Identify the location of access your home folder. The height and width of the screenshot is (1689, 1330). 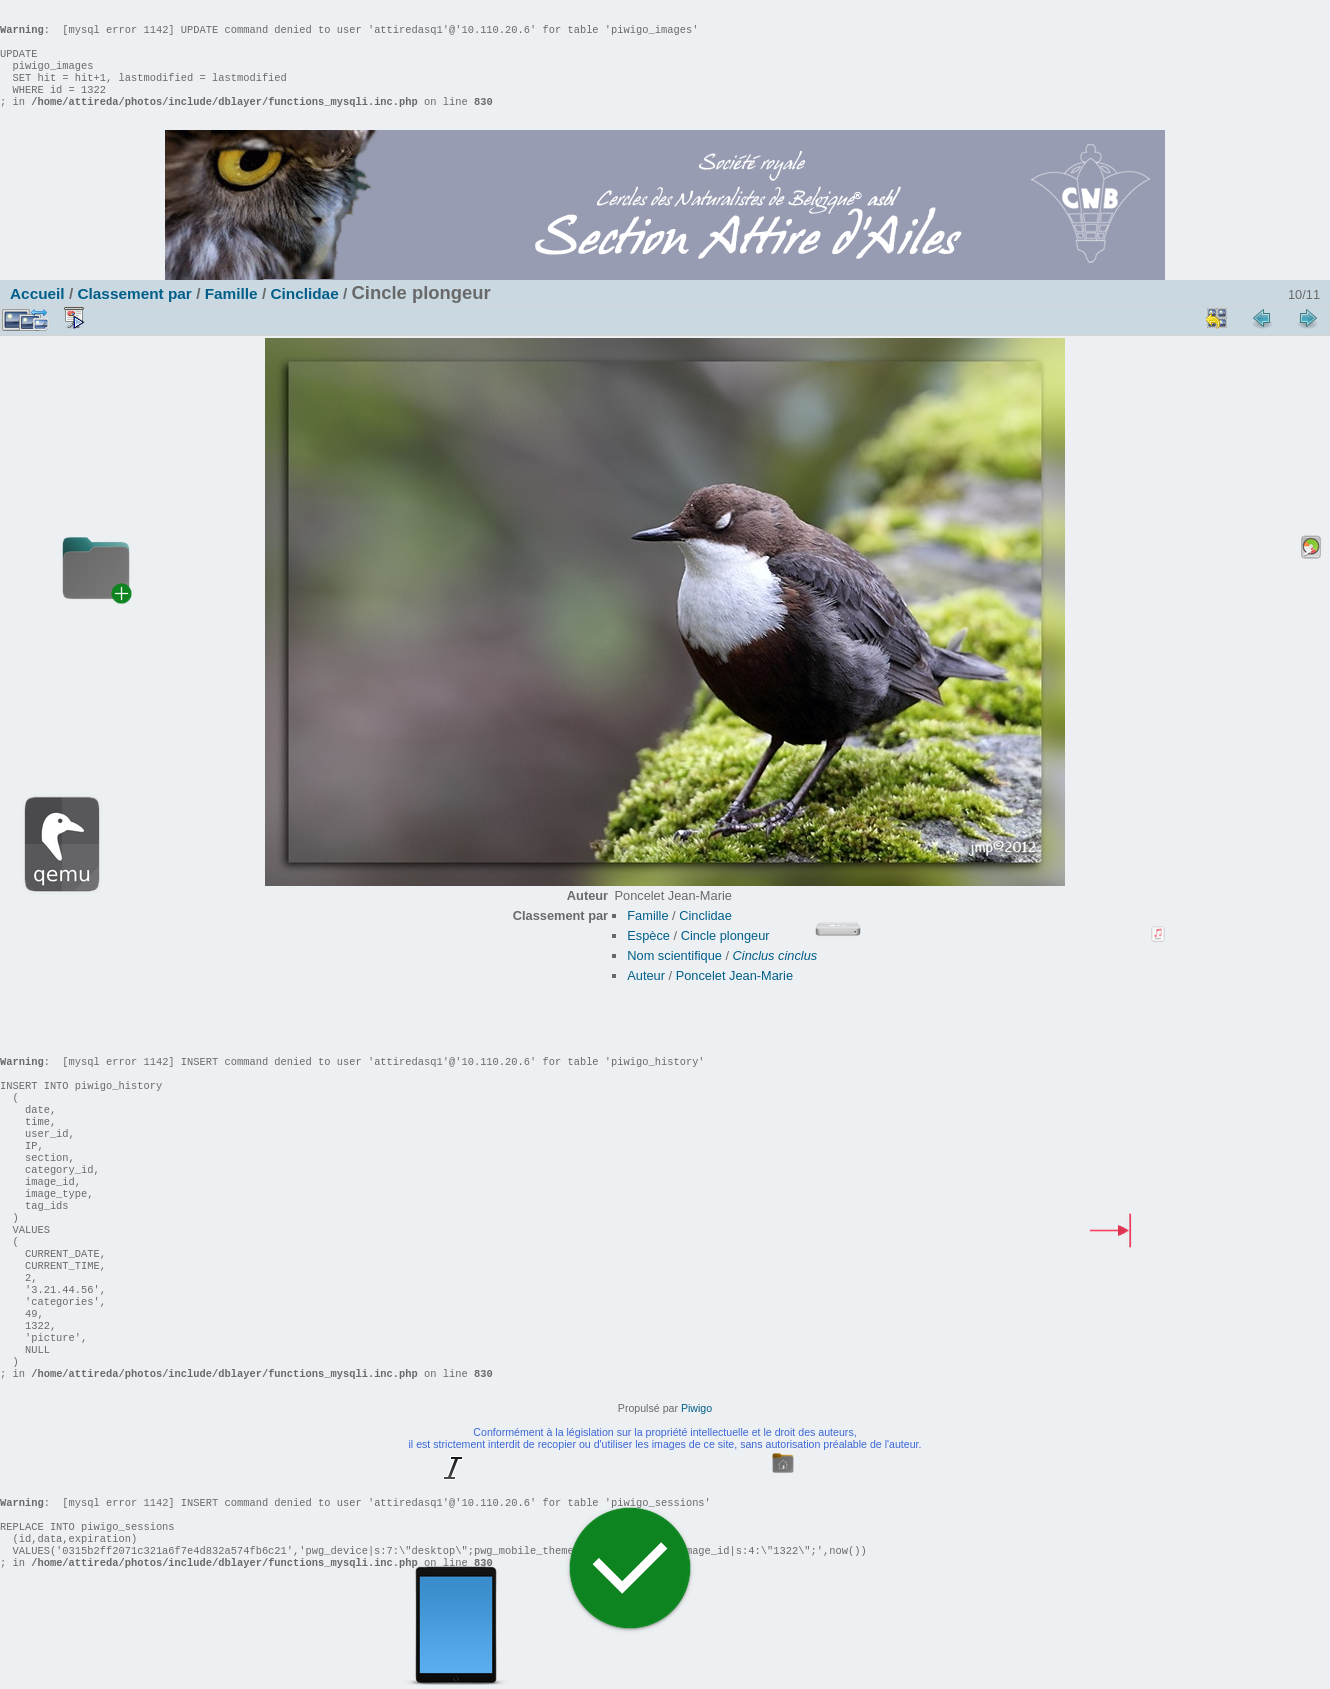
(783, 1463).